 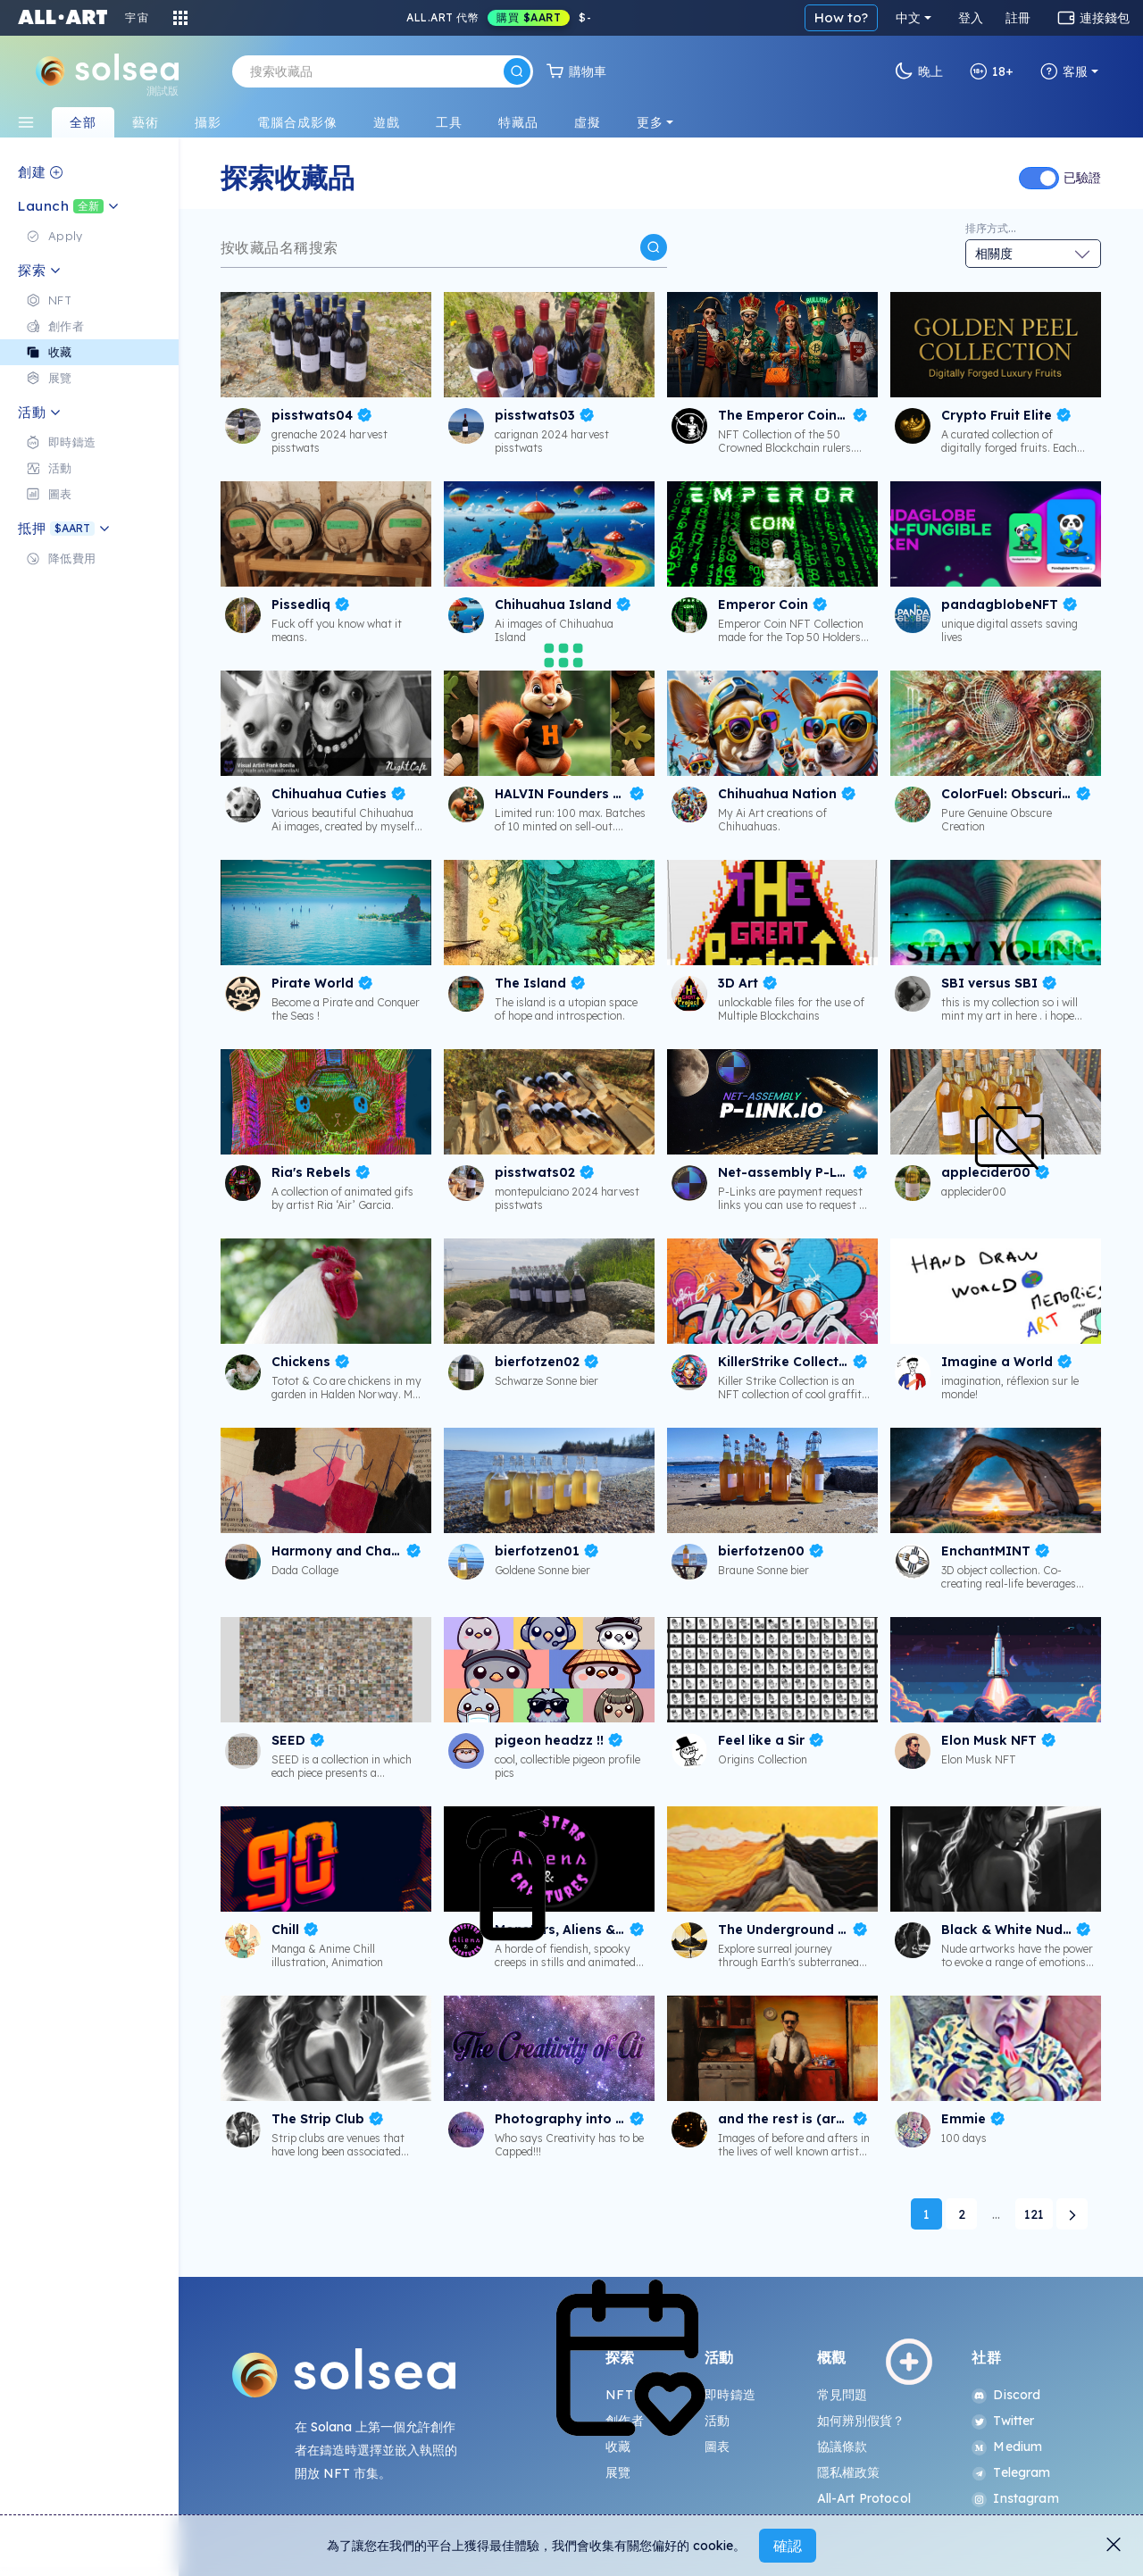 What do you see at coordinates (563, 655) in the screenshot?
I see `drag to reorder or rearrange items` at bounding box center [563, 655].